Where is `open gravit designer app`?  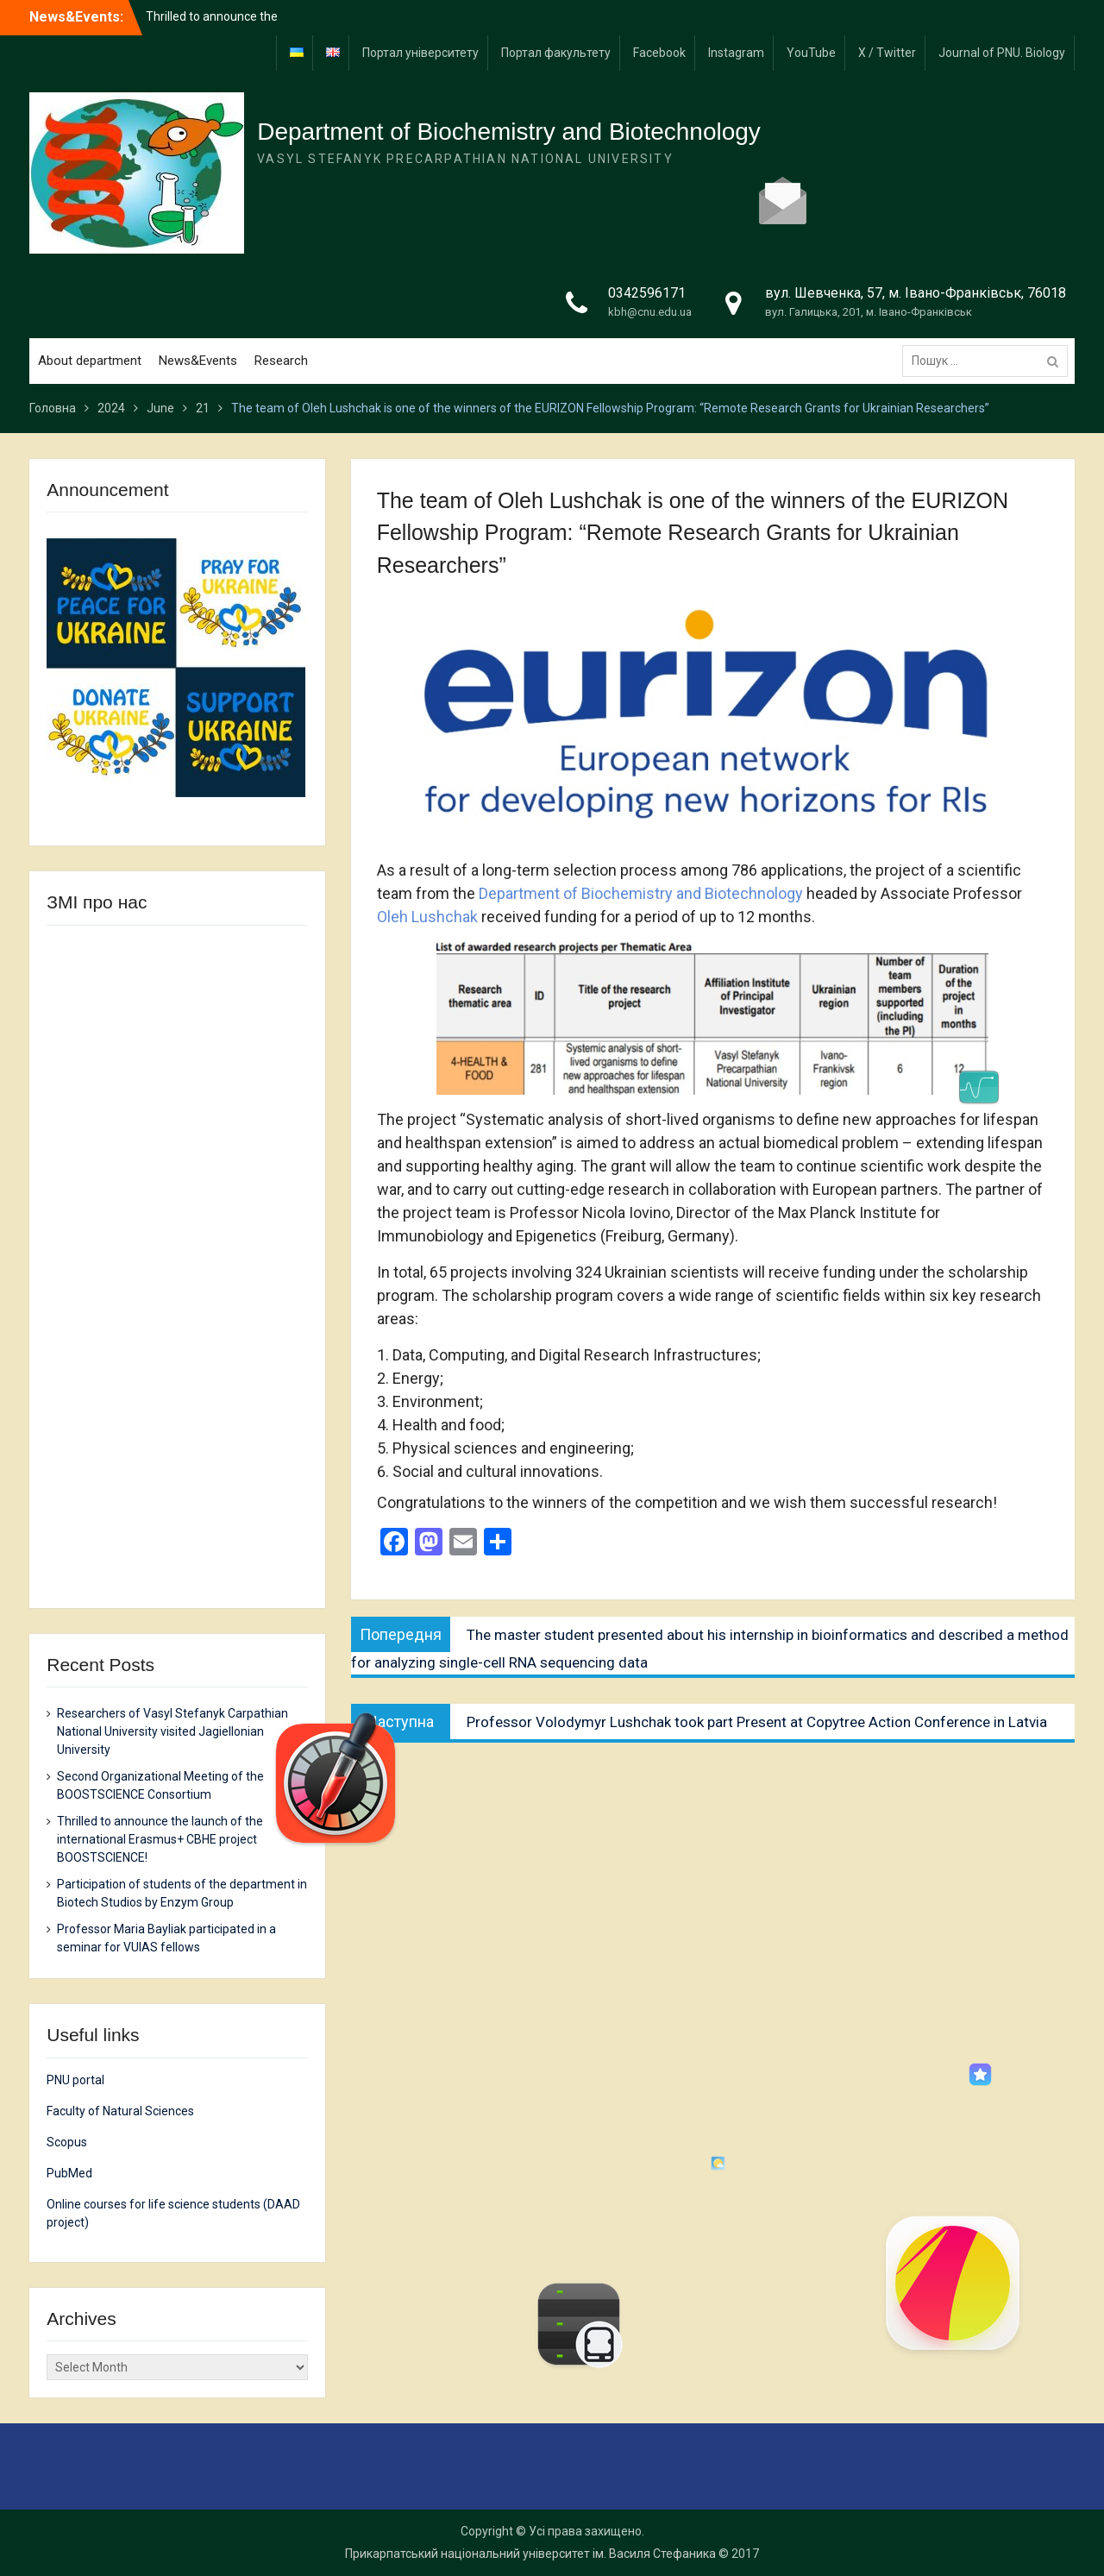
open gravit designer app is located at coordinates (952, 2283).